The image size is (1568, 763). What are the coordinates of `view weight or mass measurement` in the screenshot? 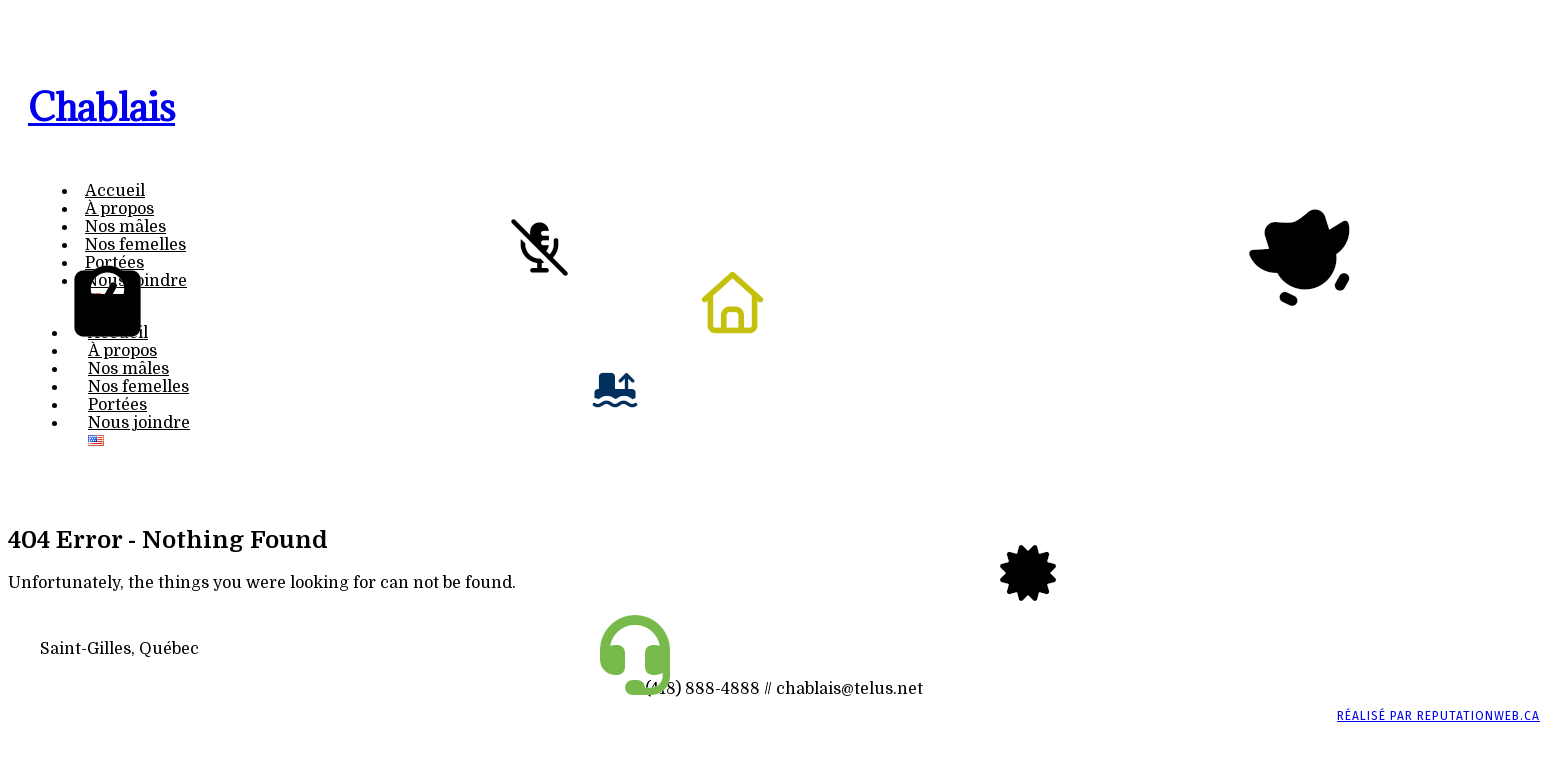 It's located at (107, 303).